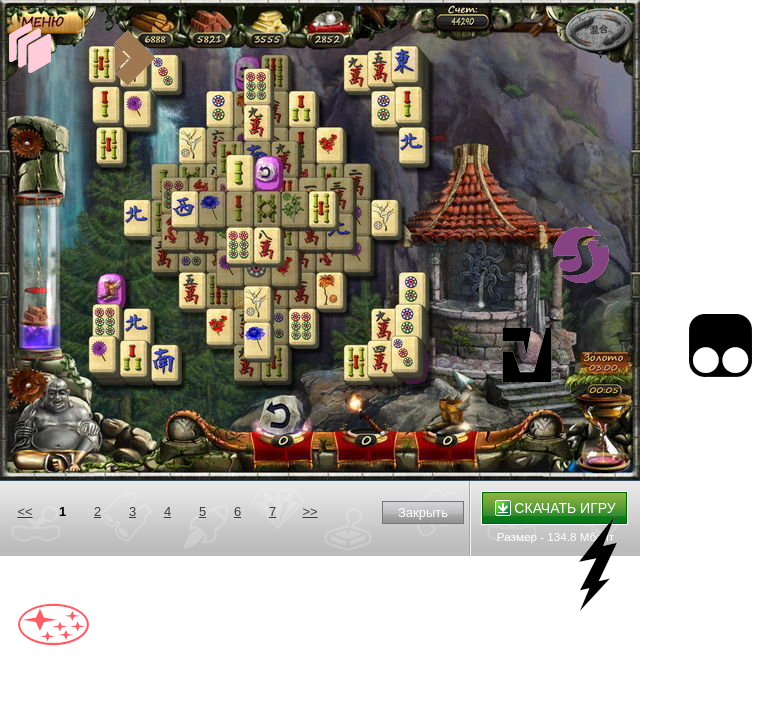  Describe the element at coordinates (720, 345) in the screenshot. I see `open Tampermonkey browser extension` at that location.